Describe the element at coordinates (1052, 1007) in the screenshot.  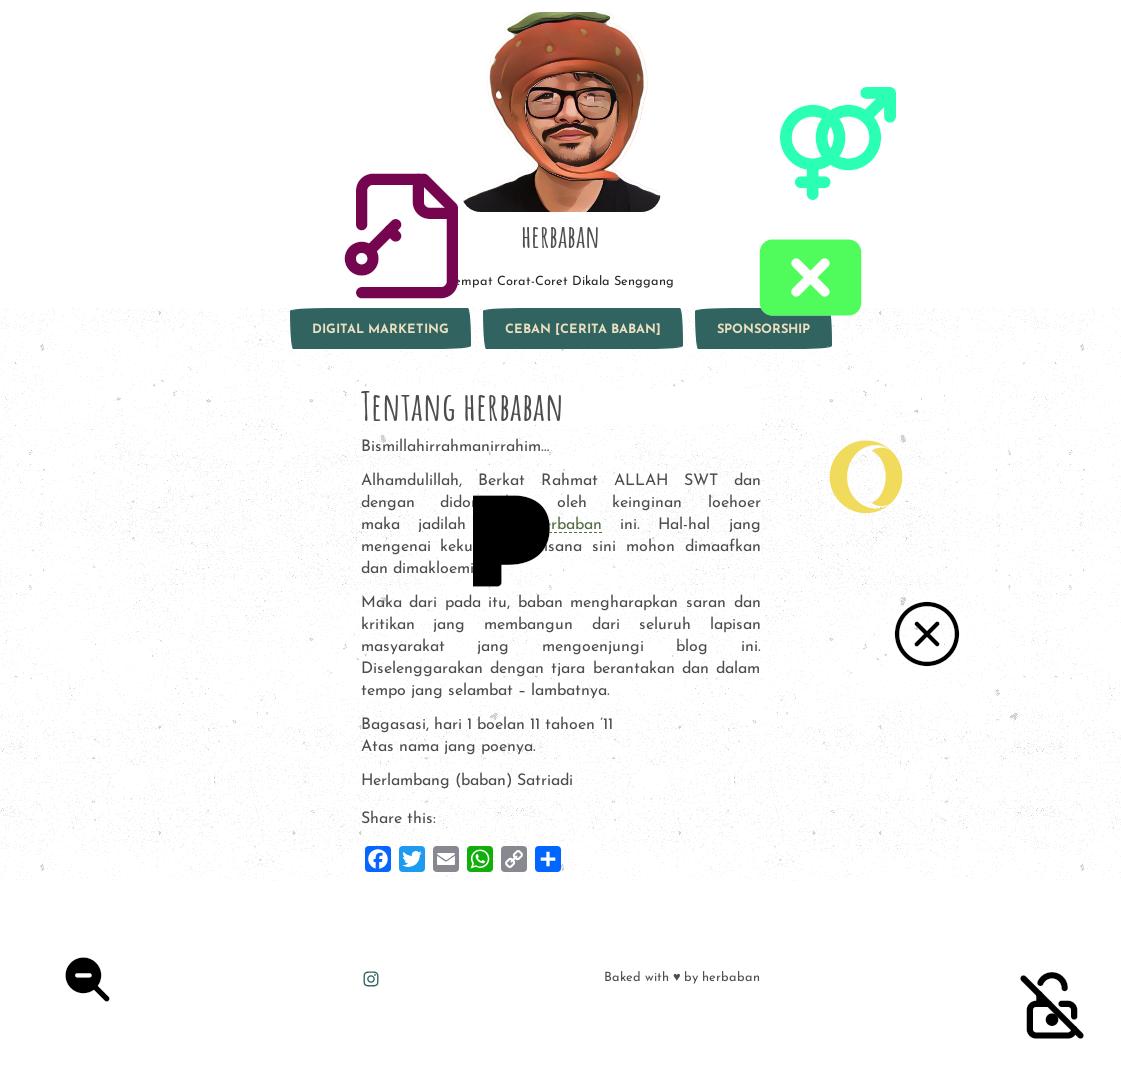
I see `unlock feature is unavailable or disabled` at that location.